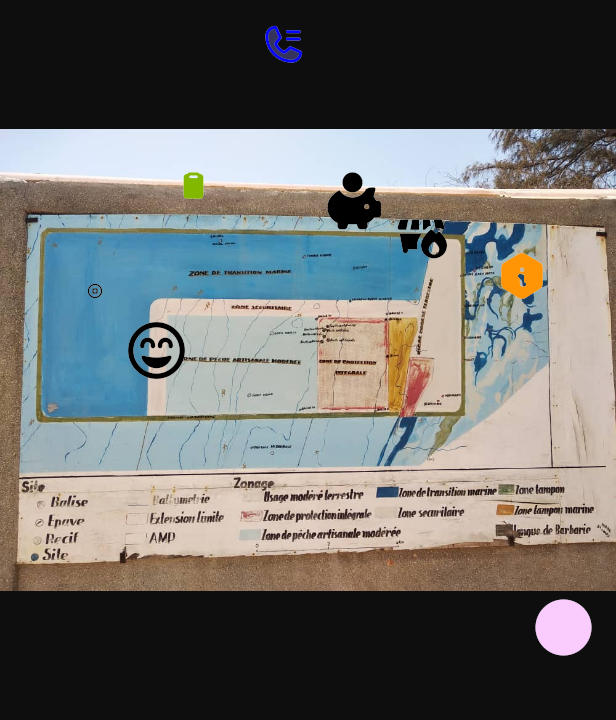 The width and height of the screenshot is (616, 720). What do you see at coordinates (95, 291) in the screenshot?
I see `stop media playback` at bounding box center [95, 291].